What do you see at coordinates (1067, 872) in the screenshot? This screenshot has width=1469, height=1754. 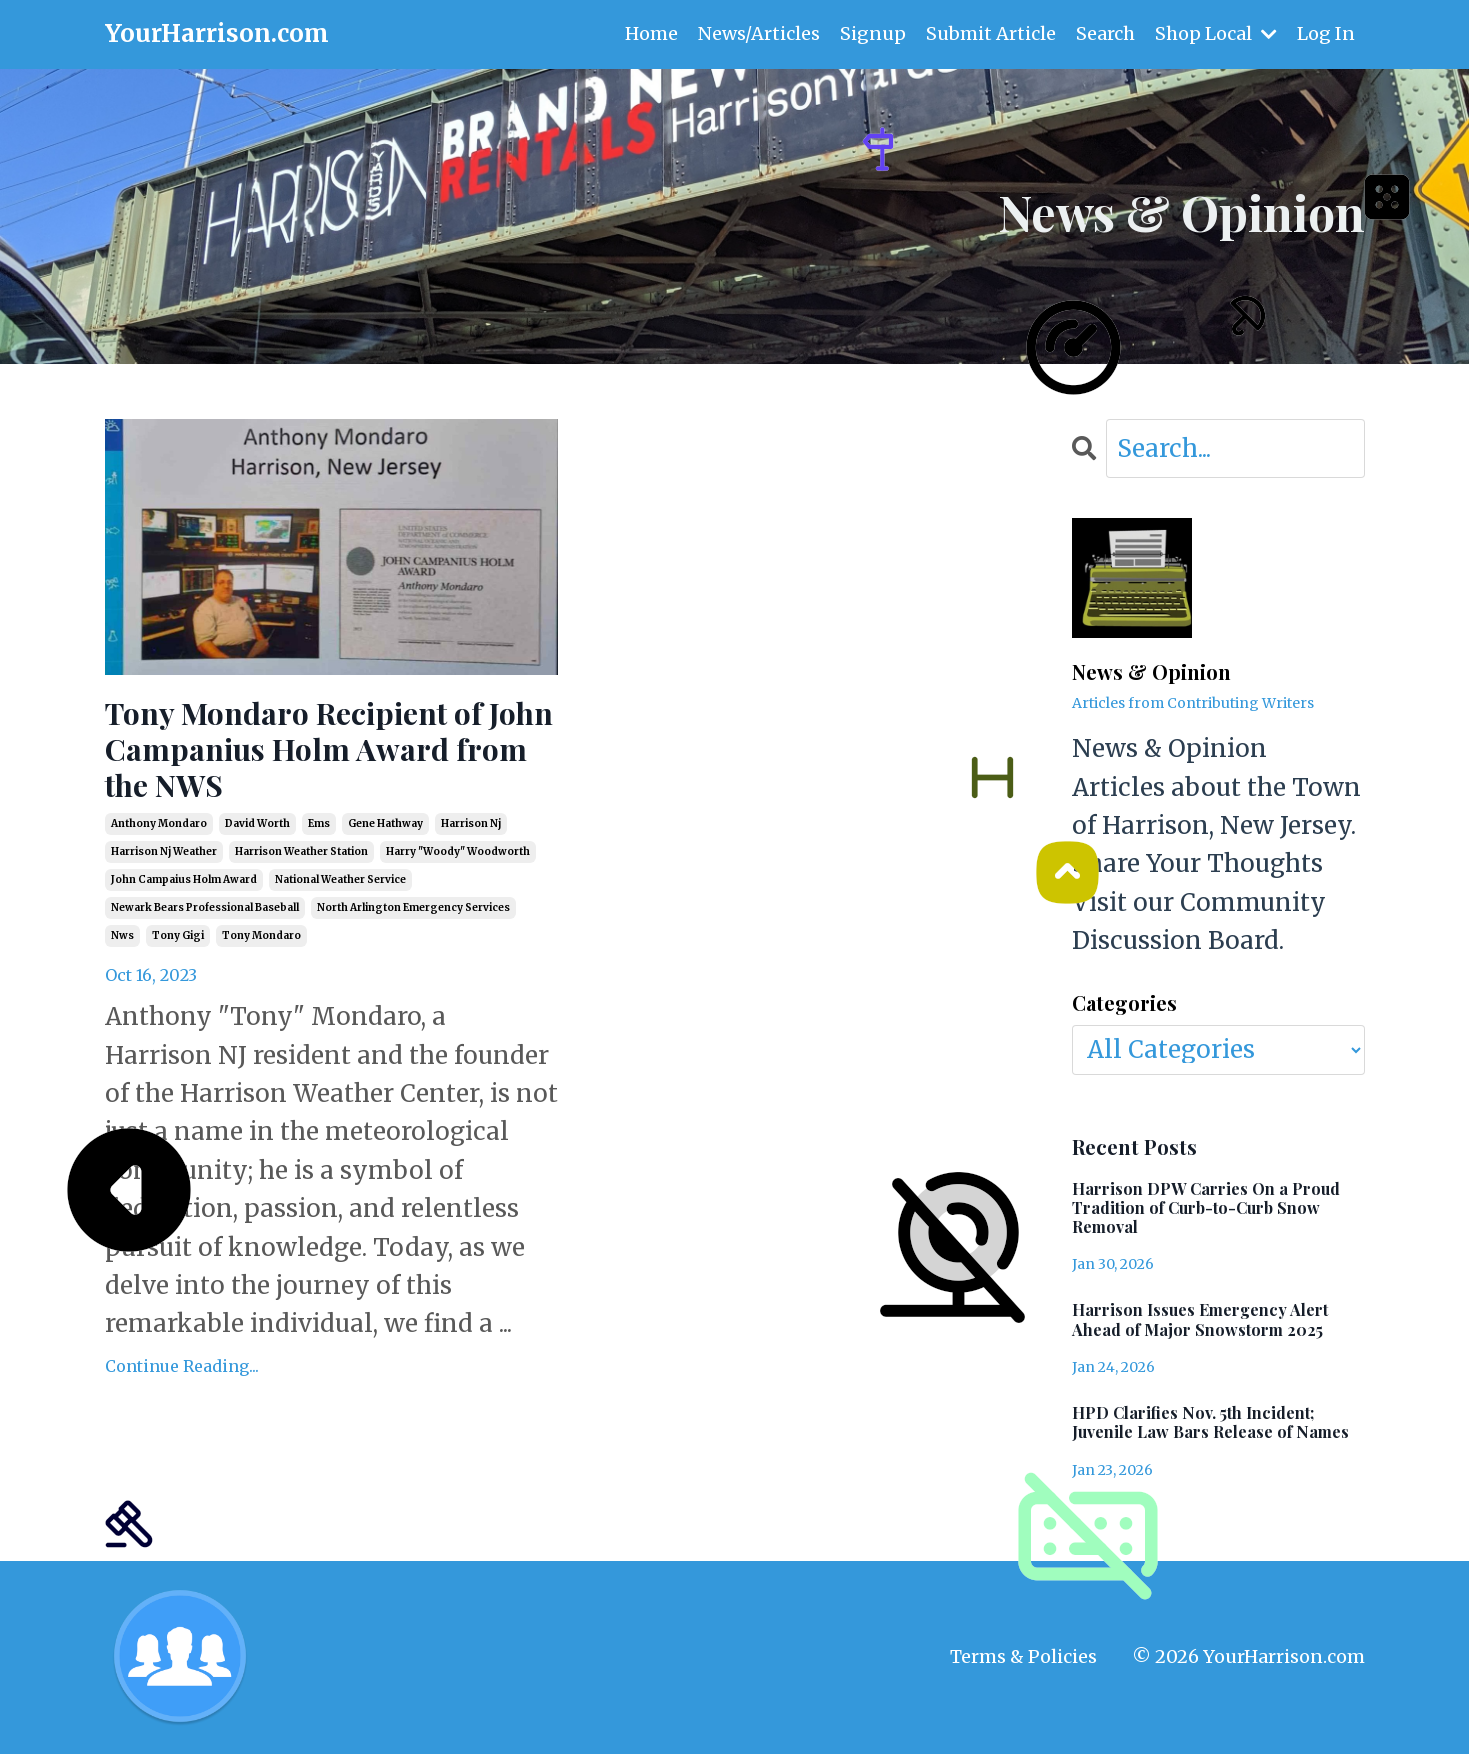 I see `scroll to top of page` at bounding box center [1067, 872].